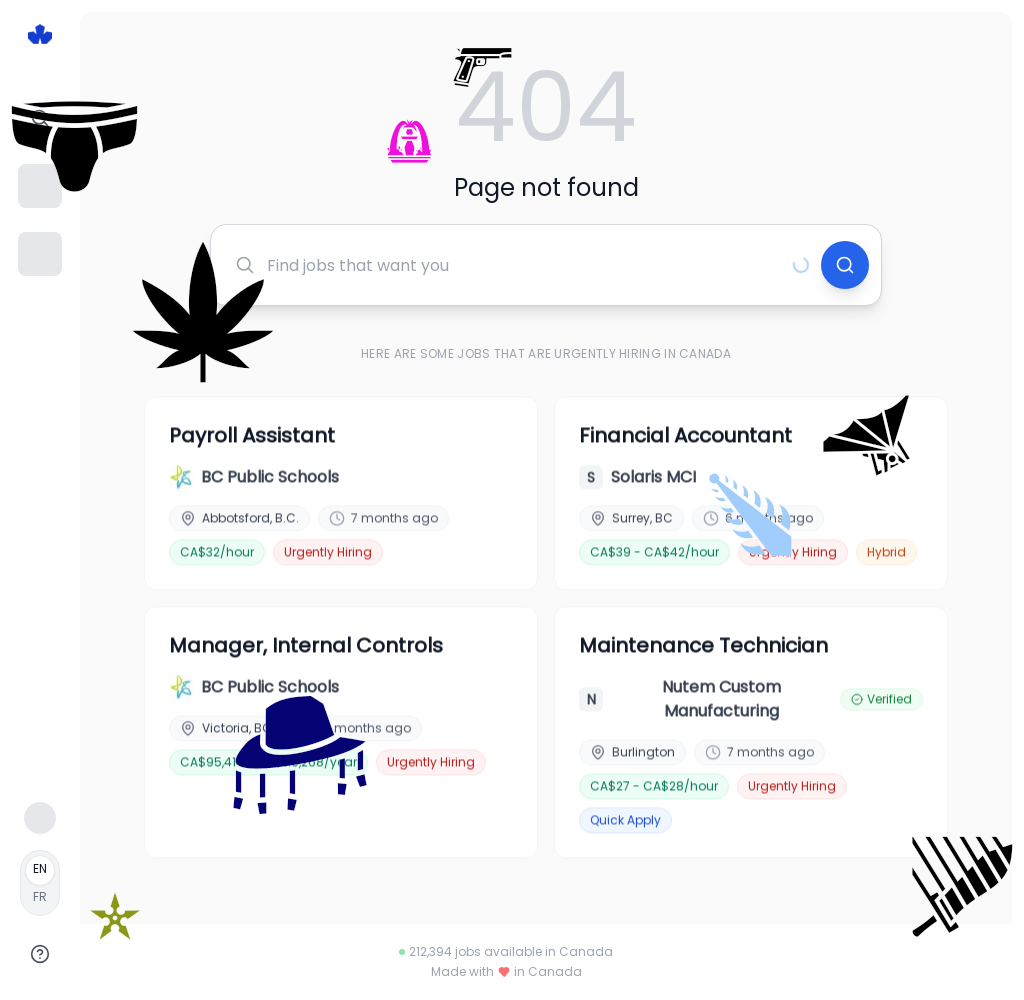 This screenshot has height=1000, width=1024. What do you see at coordinates (115, 916) in the screenshot?
I see `ninja or stealth game mode` at bounding box center [115, 916].